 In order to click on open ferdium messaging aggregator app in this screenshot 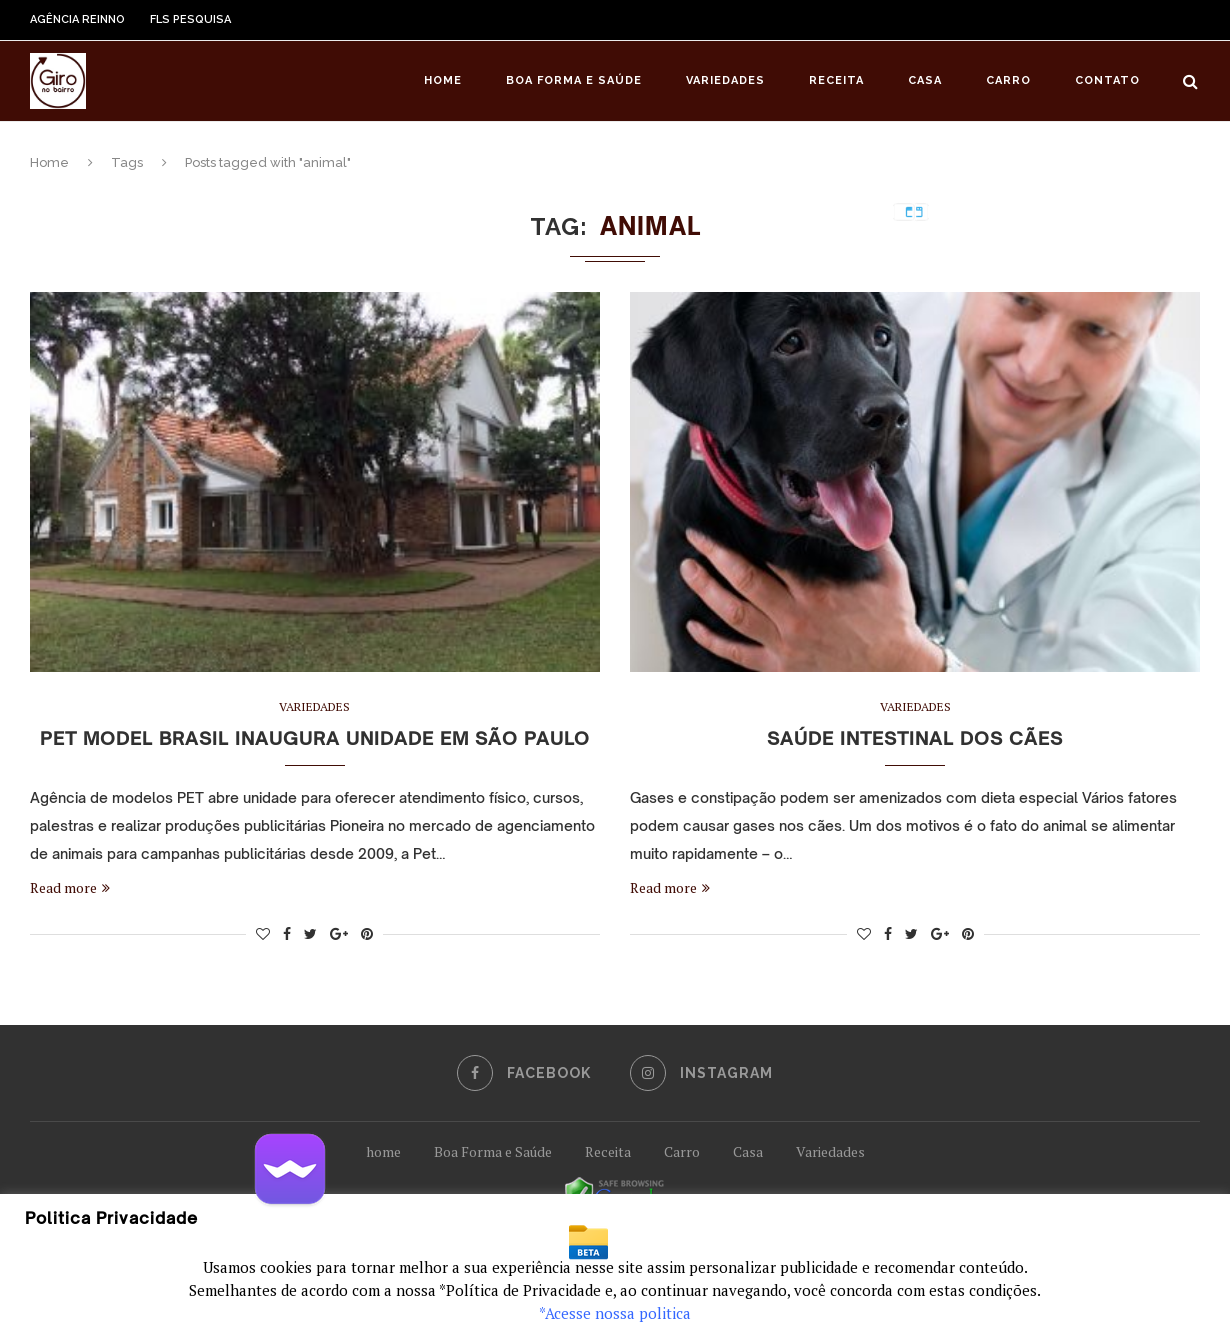, I will do `click(290, 1169)`.